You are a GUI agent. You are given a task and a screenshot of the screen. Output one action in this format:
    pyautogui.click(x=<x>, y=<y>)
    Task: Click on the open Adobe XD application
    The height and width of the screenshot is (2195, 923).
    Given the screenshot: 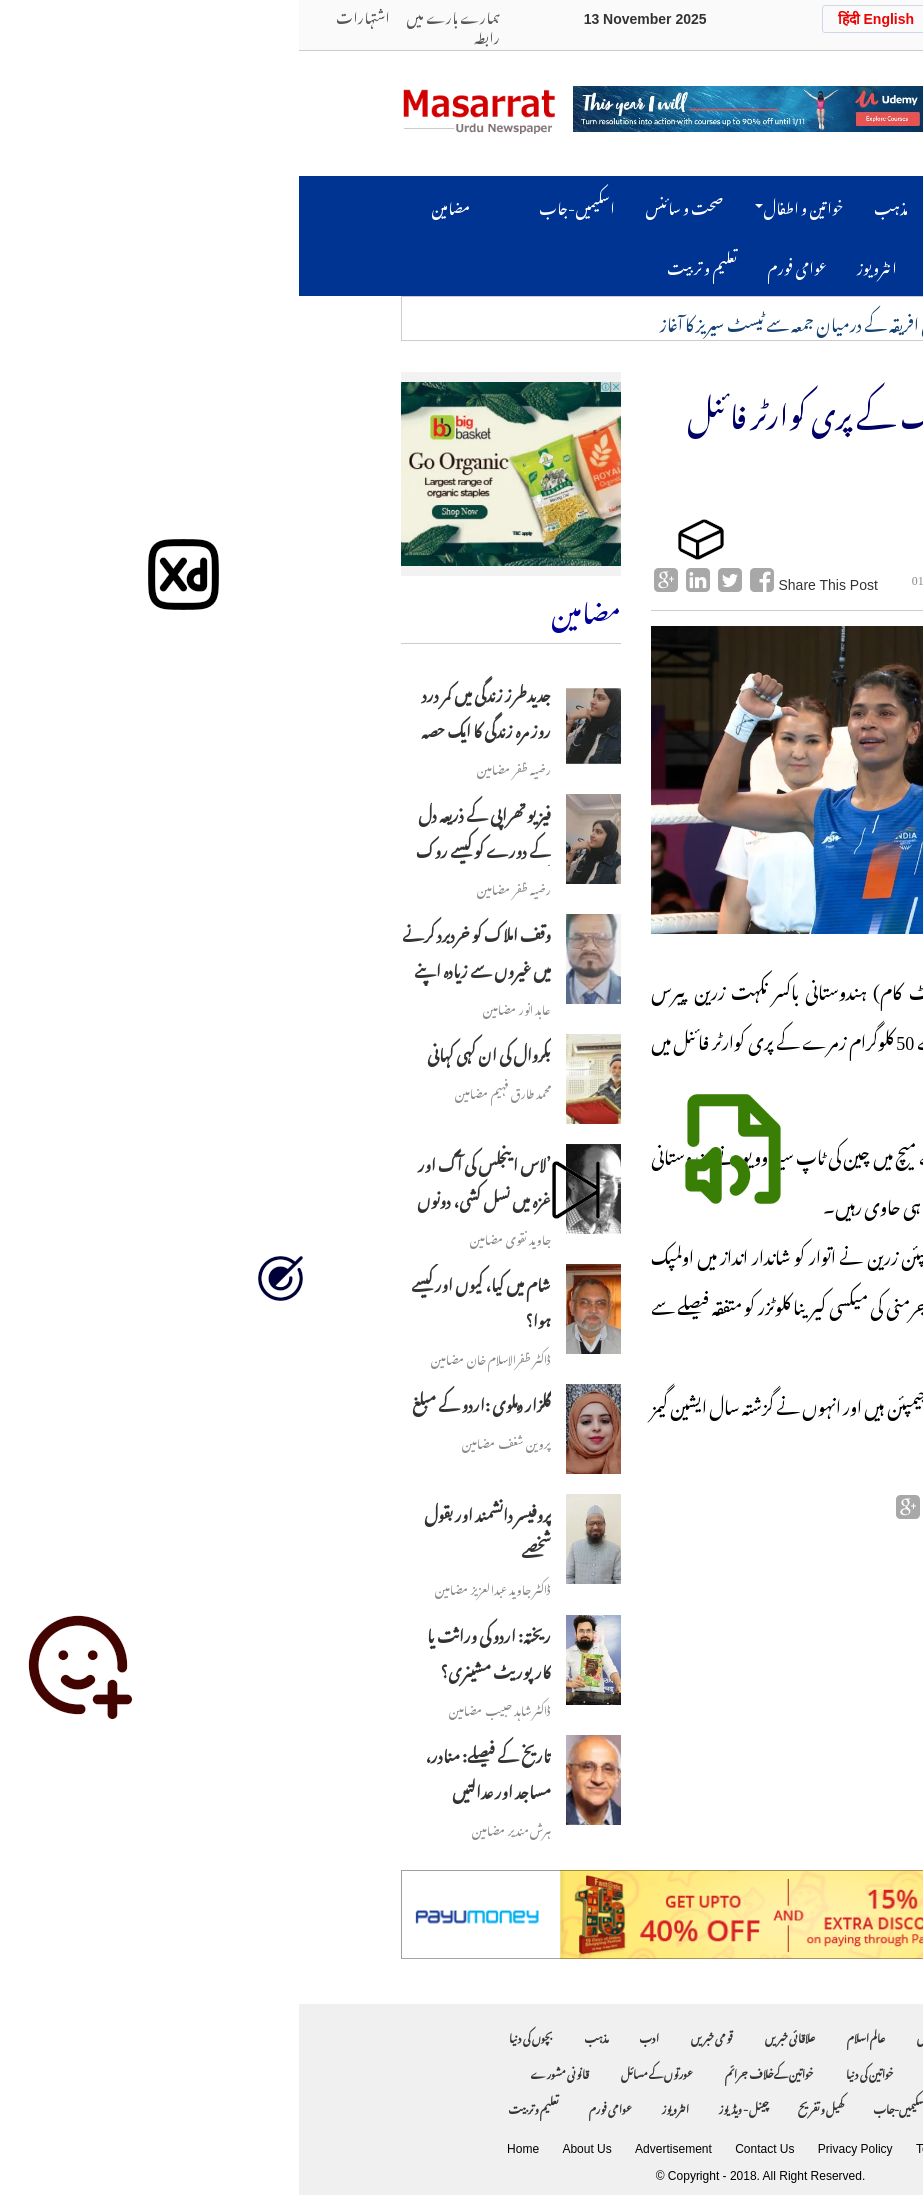 What is the action you would take?
    pyautogui.click(x=183, y=574)
    